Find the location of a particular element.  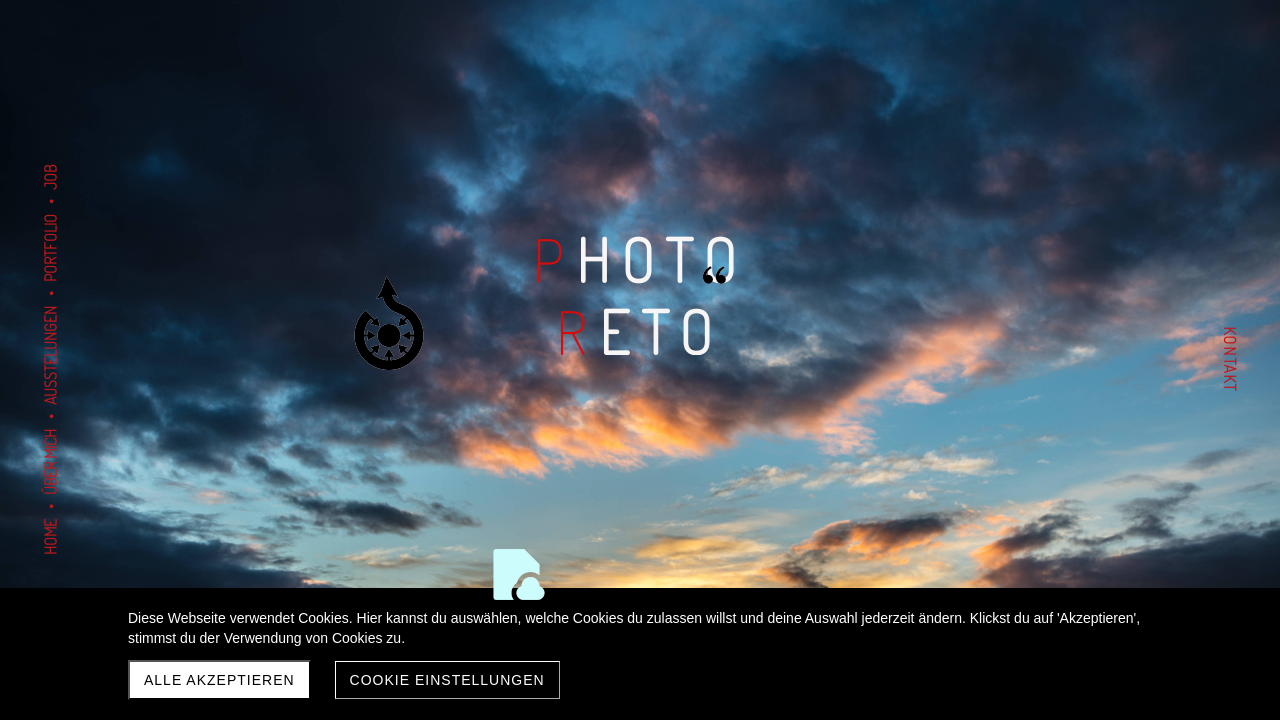

visit wikimedia commons is located at coordinates (389, 323).